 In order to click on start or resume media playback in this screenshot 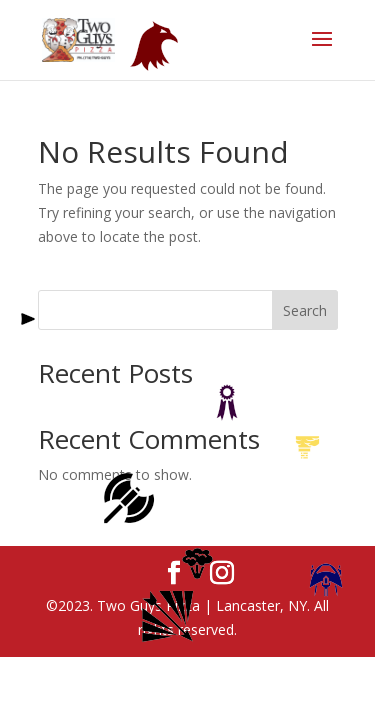, I will do `click(28, 319)`.